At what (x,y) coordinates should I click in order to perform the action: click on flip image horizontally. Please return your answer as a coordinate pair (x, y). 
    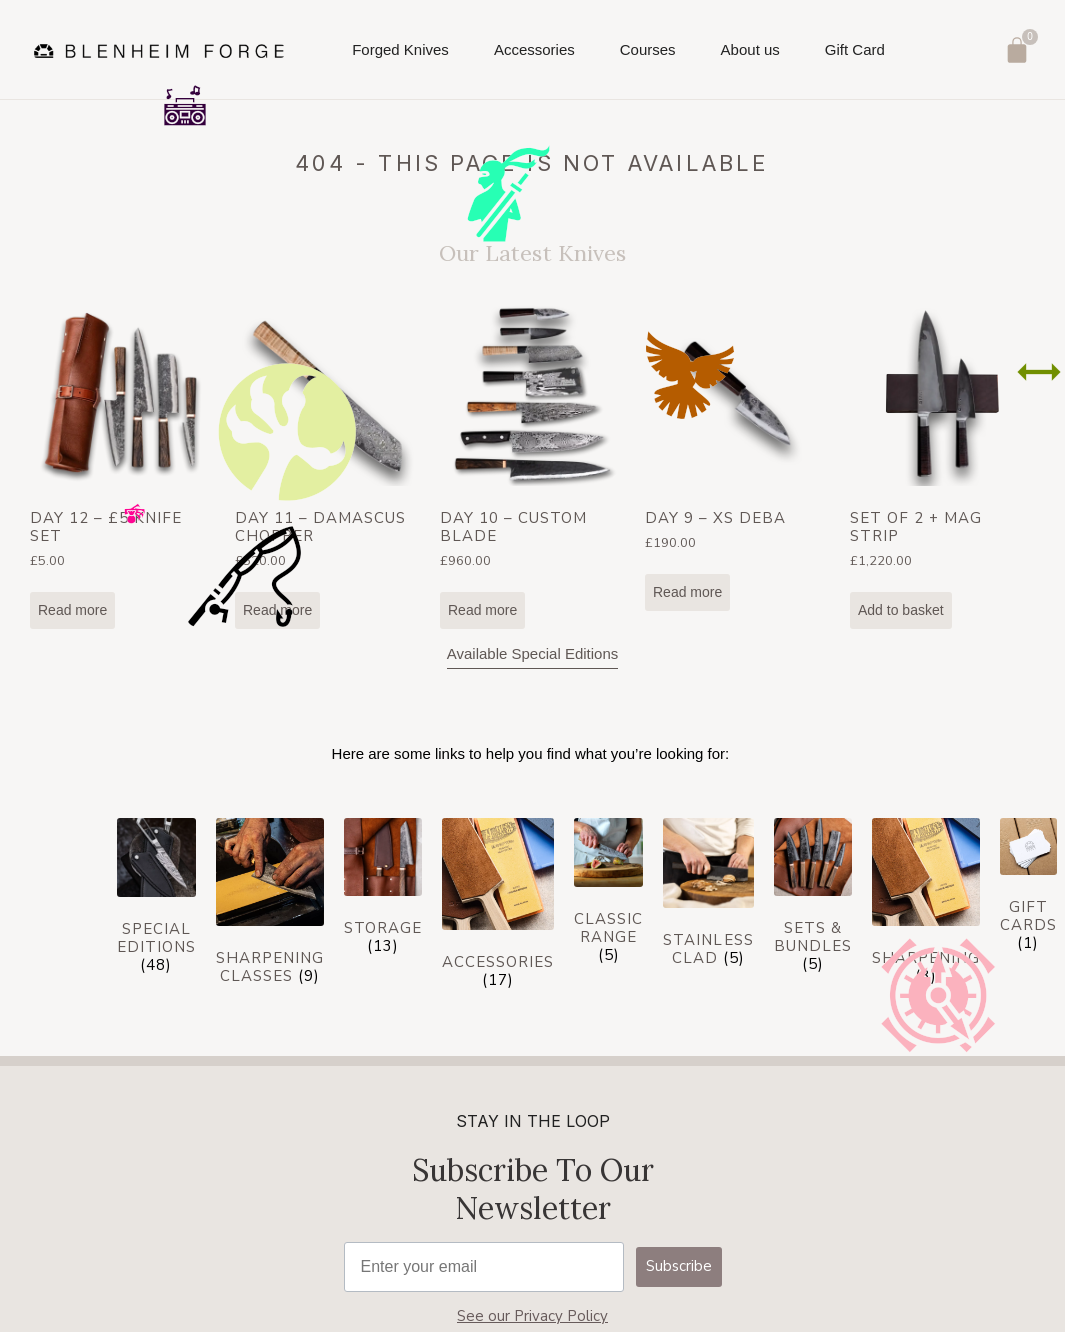
    Looking at the image, I should click on (1039, 372).